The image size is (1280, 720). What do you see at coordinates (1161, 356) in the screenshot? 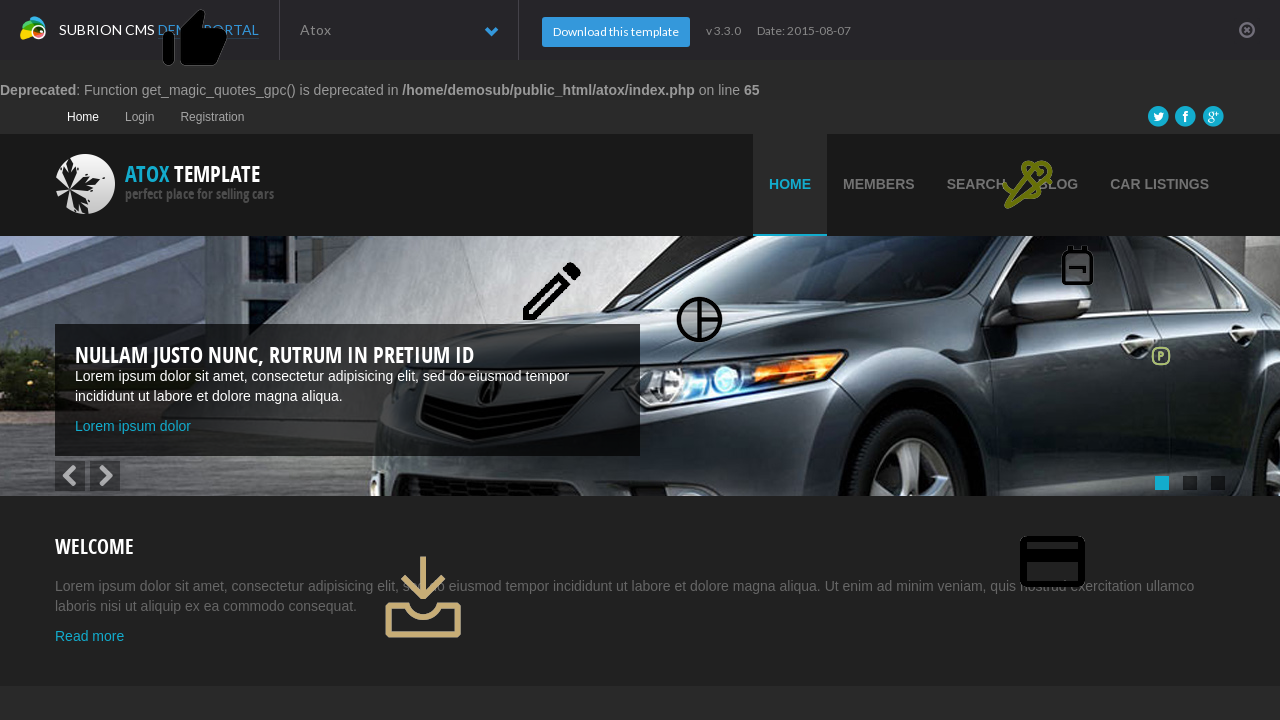
I see `indicates parking availability or location` at bounding box center [1161, 356].